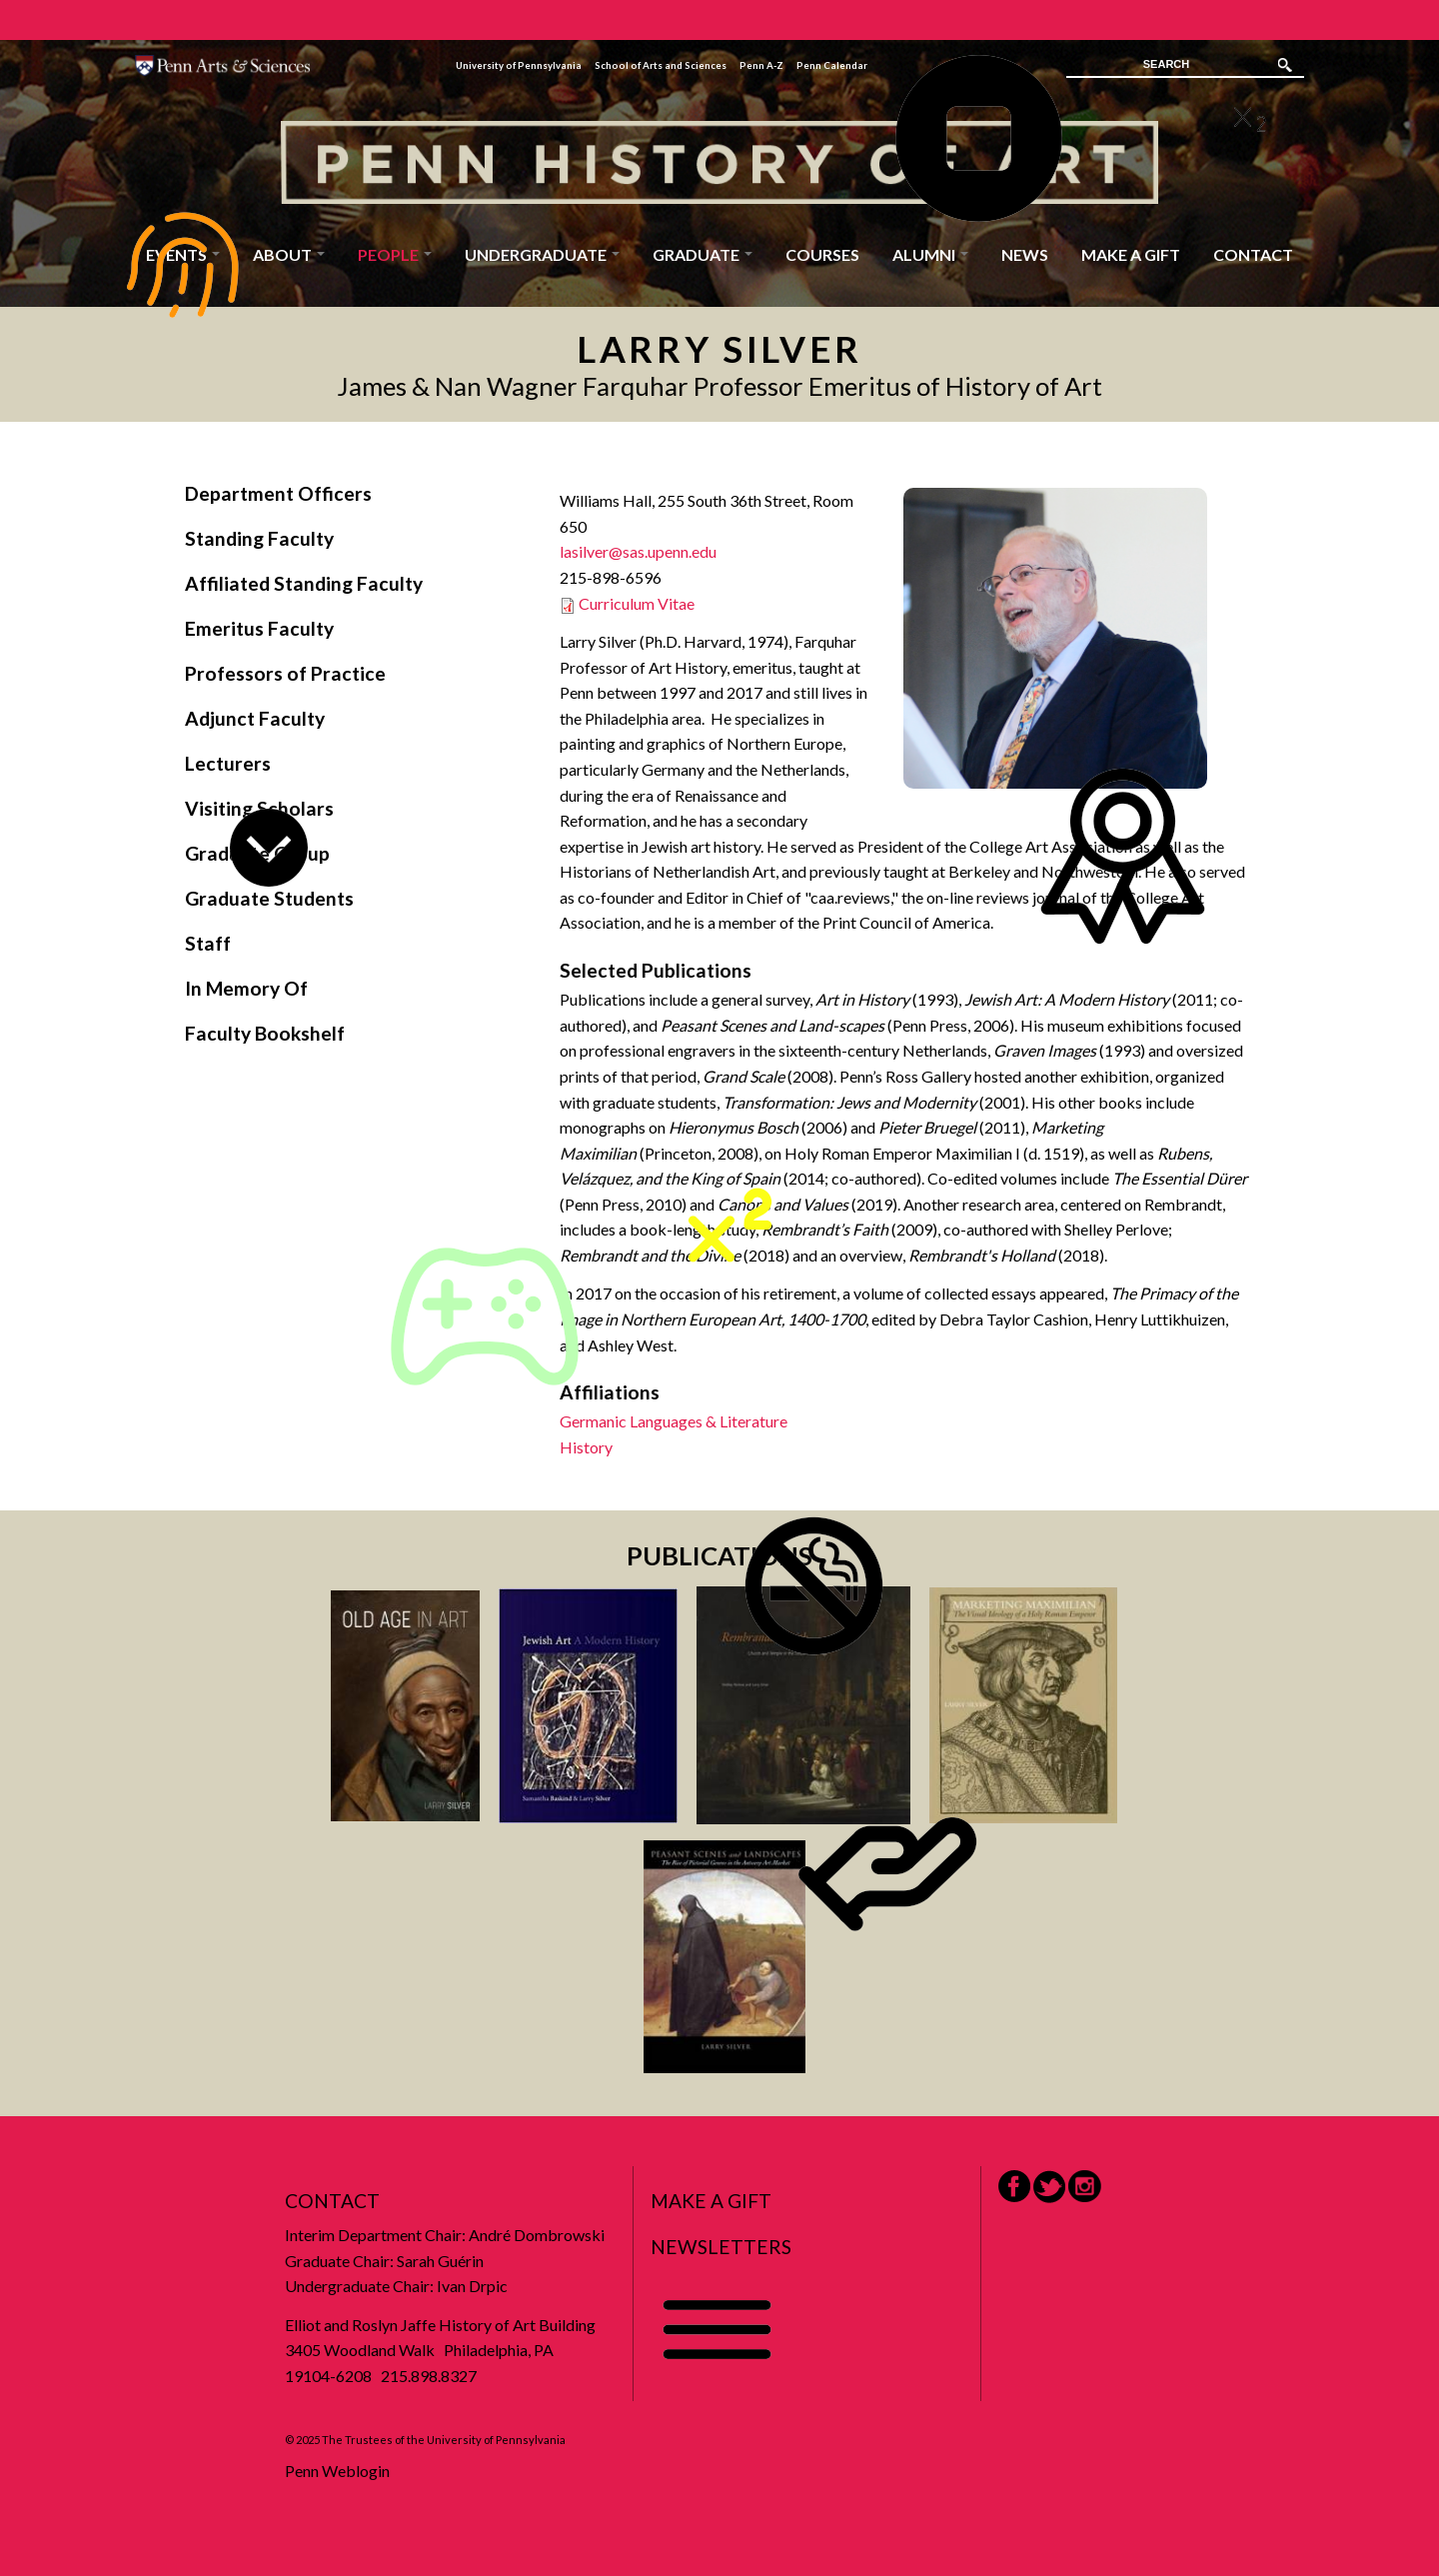 Image resolution: width=1439 pixels, height=2576 pixels. I want to click on open navigation menu, so click(717, 2329).